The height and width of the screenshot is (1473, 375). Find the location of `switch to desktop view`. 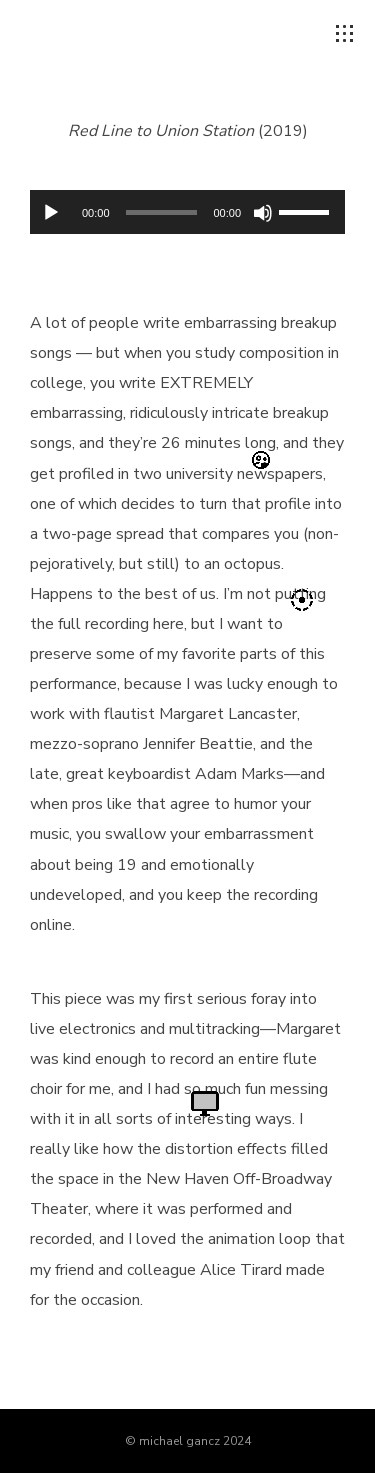

switch to desktop view is located at coordinates (205, 1104).